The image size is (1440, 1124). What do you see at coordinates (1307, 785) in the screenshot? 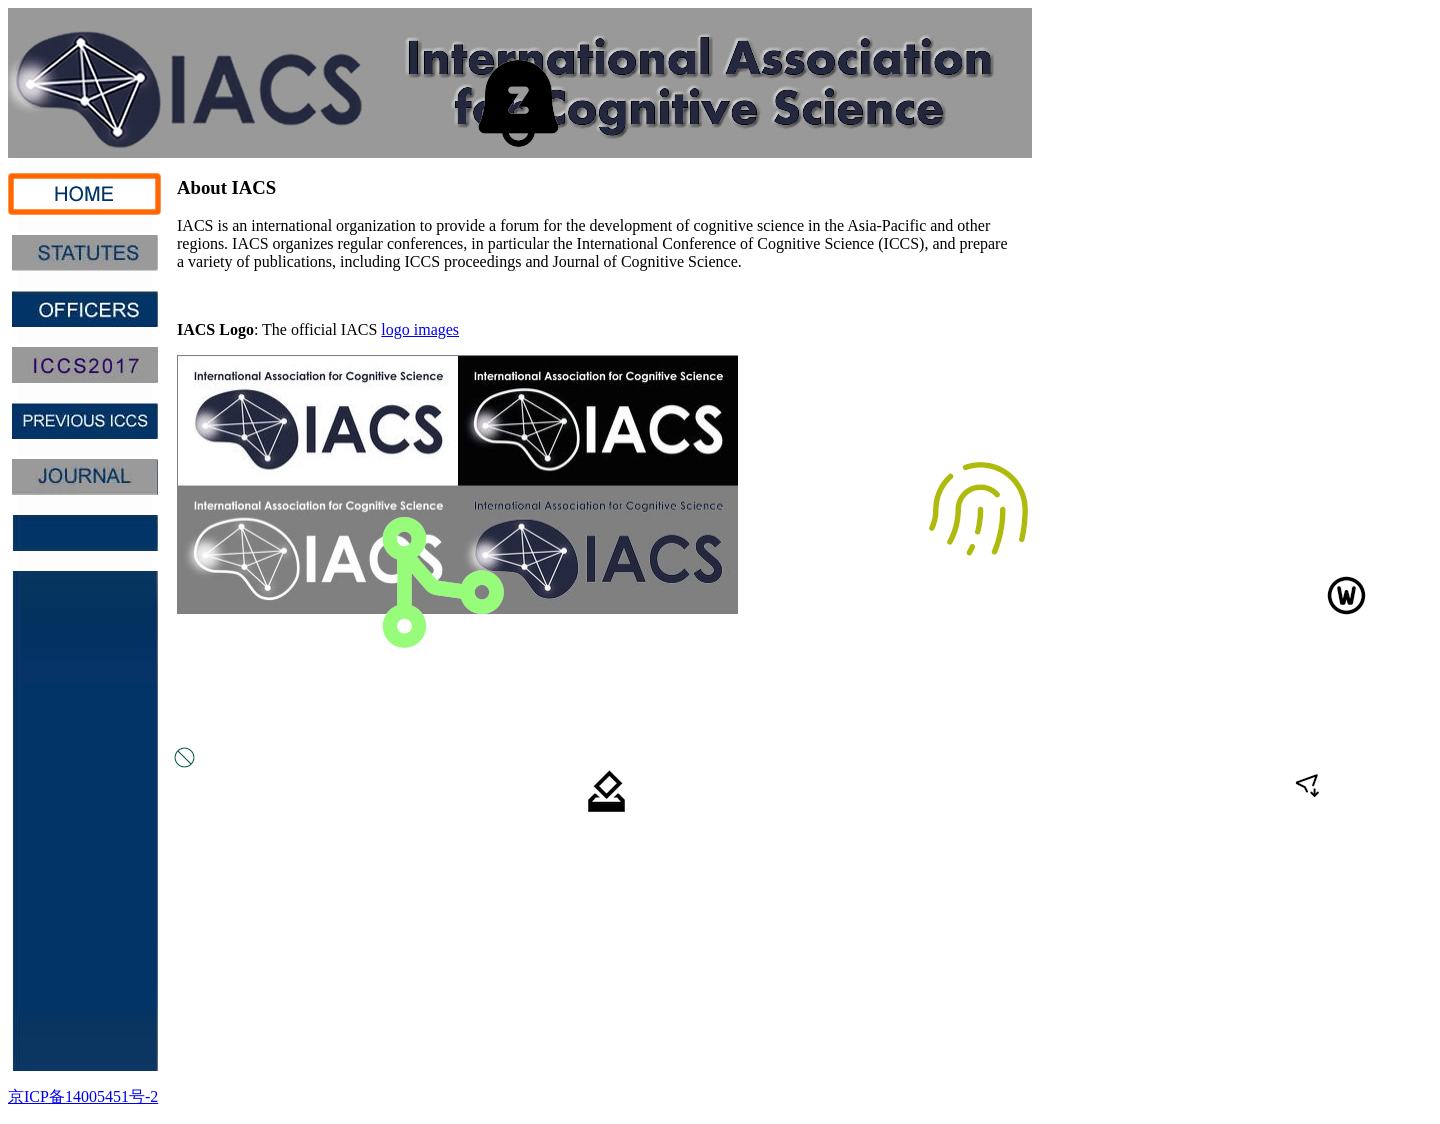
I see `download current location data` at bounding box center [1307, 785].